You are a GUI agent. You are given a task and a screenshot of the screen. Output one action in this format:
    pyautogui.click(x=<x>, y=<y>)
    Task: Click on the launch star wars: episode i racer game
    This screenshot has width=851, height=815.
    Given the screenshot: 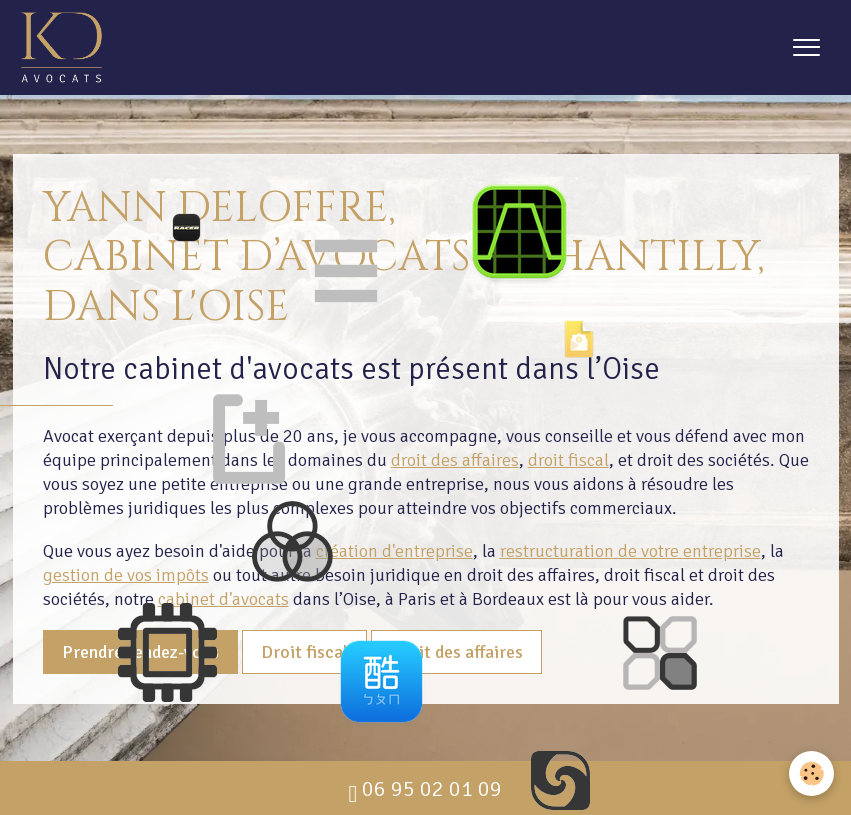 What is the action you would take?
    pyautogui.click(x=186, y=227)
    